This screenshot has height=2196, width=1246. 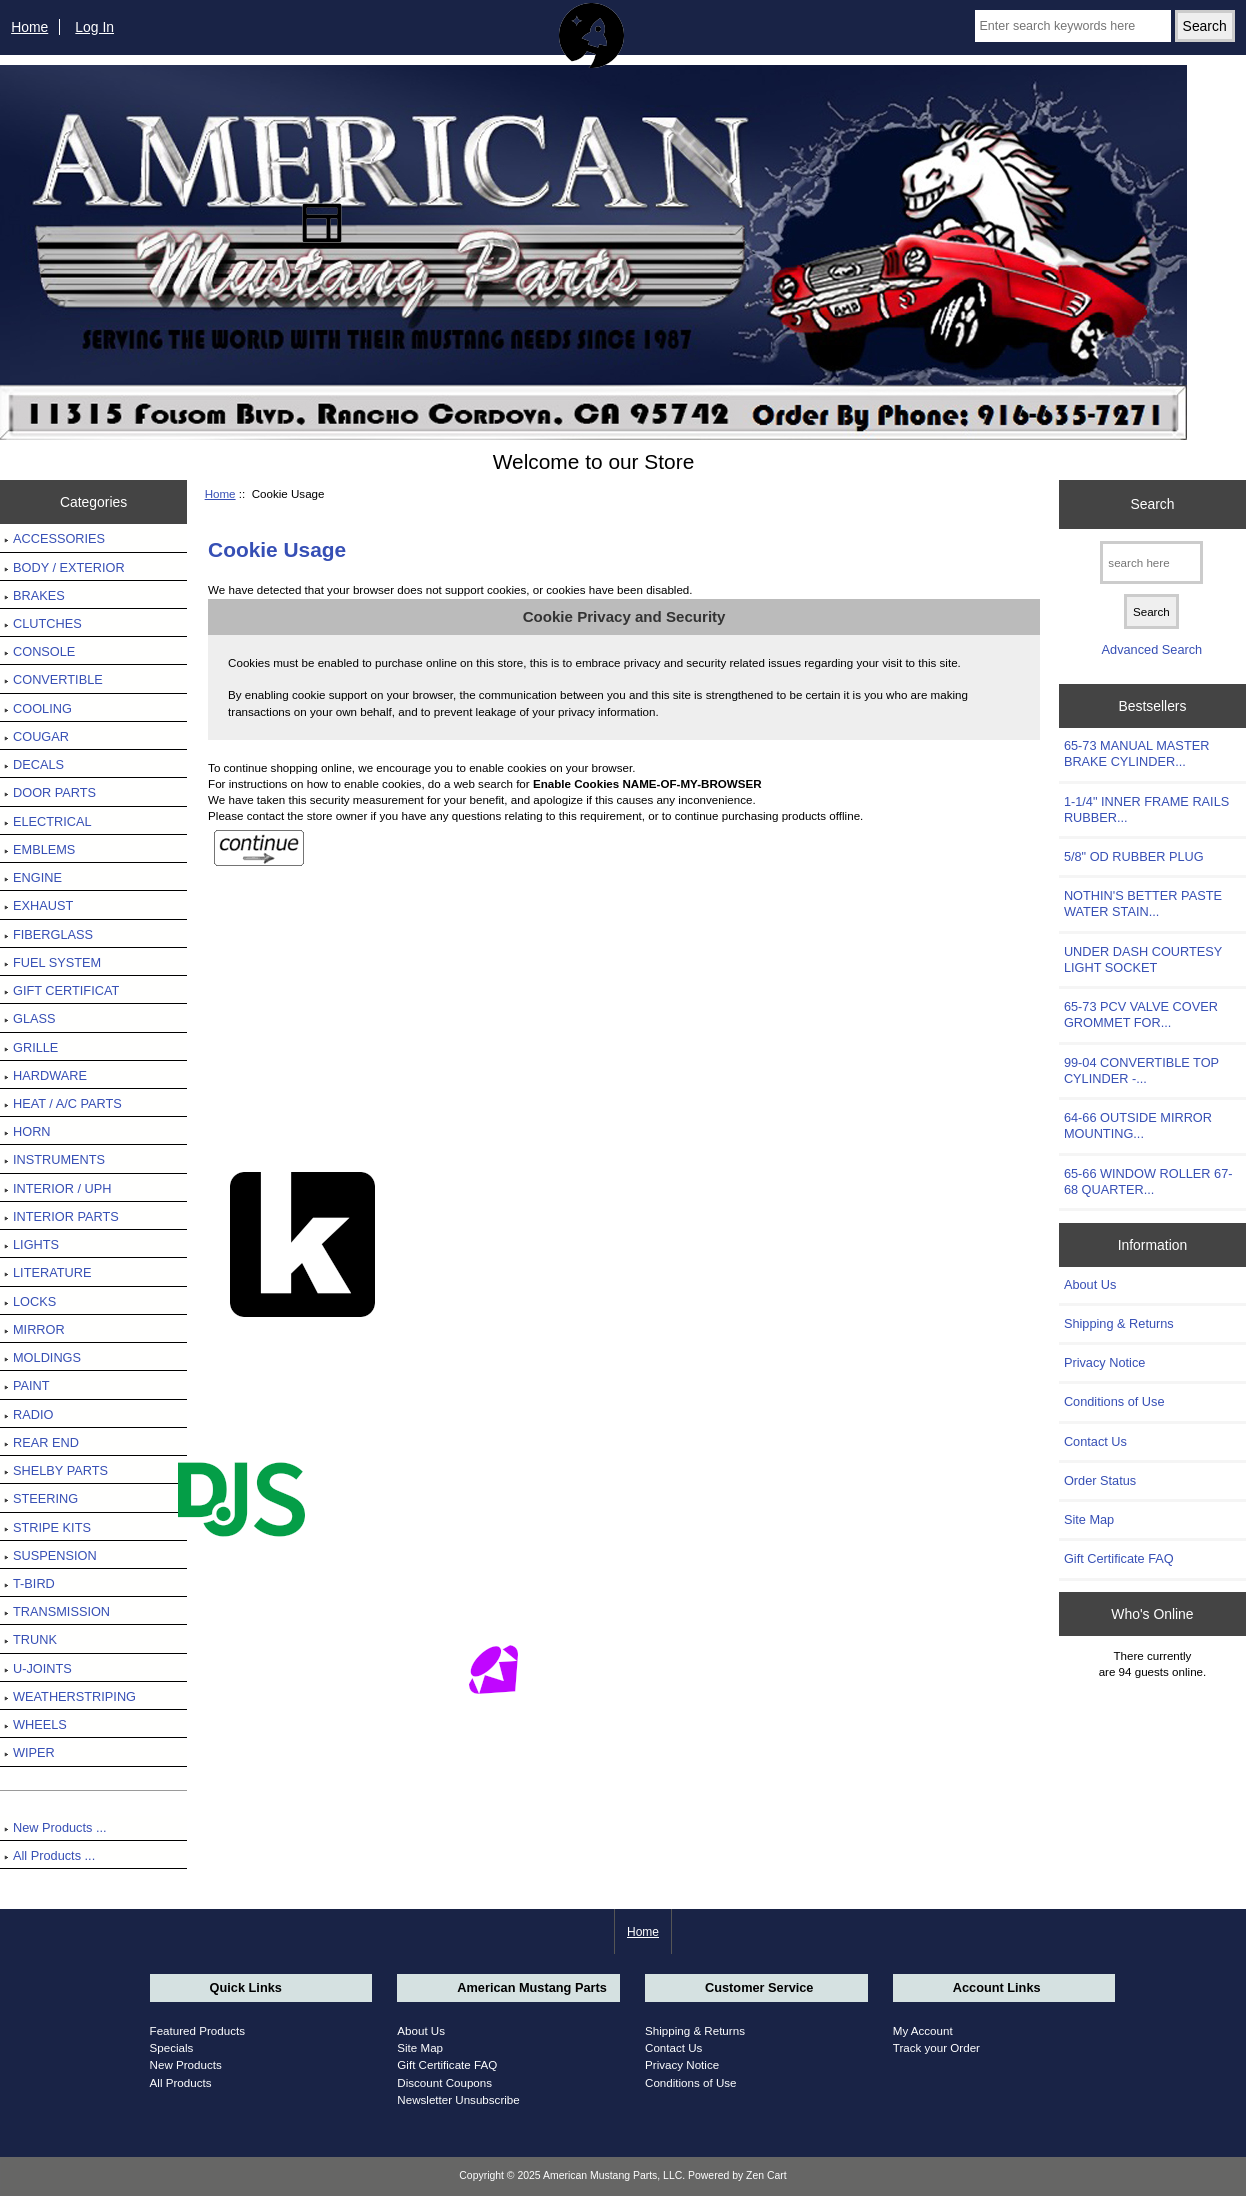 I want to click on starship cross-shell prompt branding, so click(x=591, y=35).